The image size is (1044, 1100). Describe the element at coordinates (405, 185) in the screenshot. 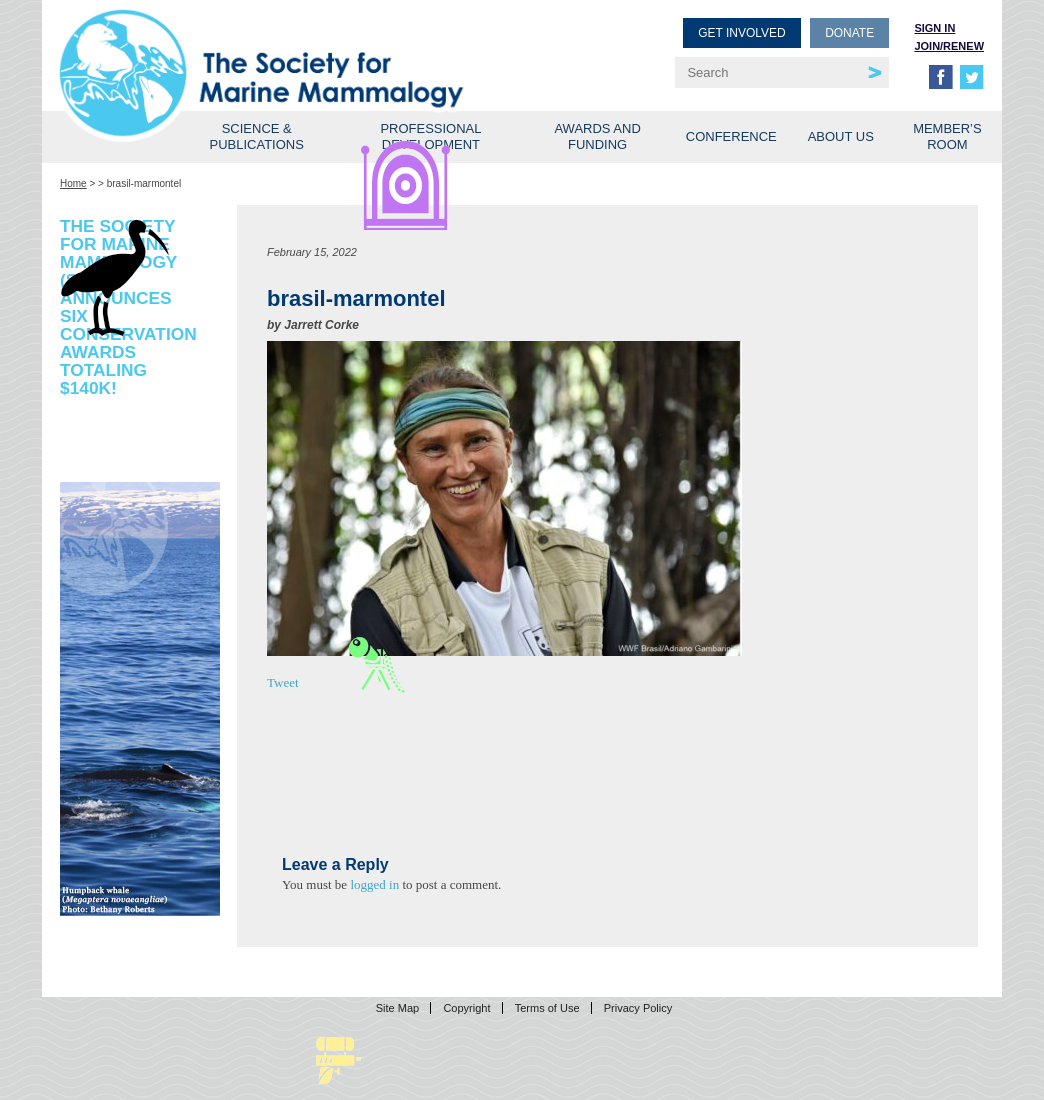

I see `access music or audio player` at that location.